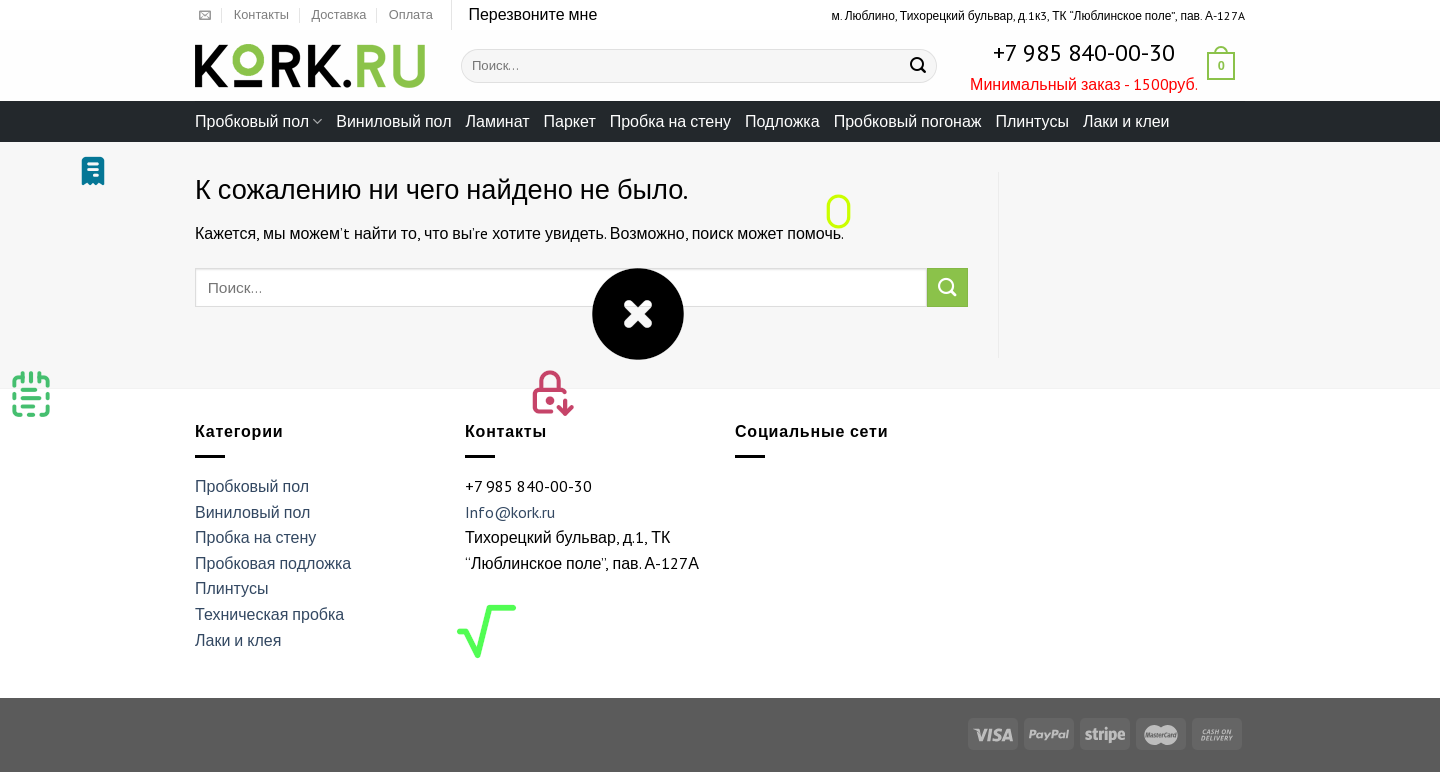 The width and height of the screenshot is (1440, 772). I want to click on view purchase receipt or transaction history, so click(93, 171).